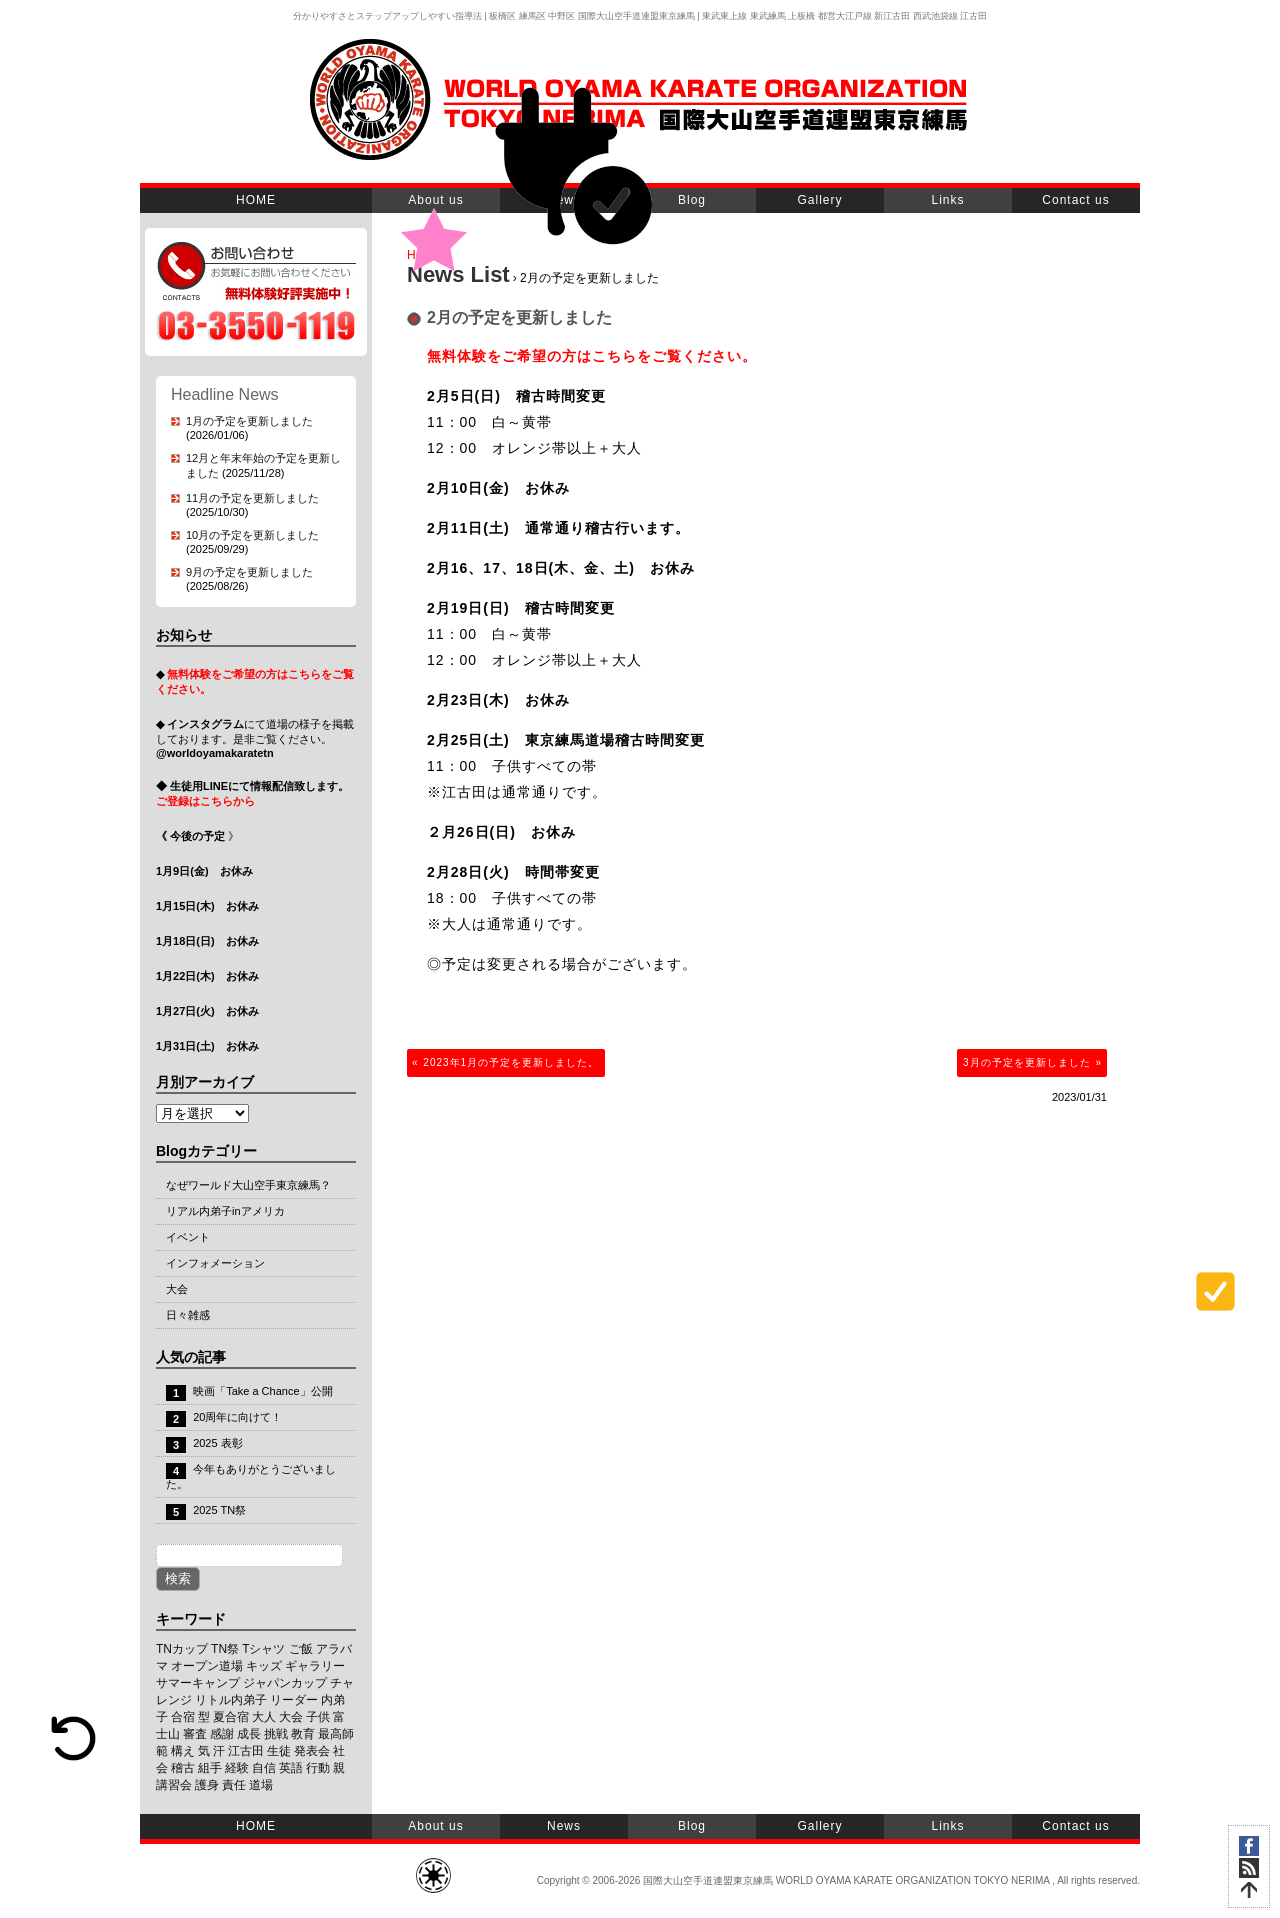 This screenshot has height=1918, width=1280. Describe the element at coordinates (434, 243) in the screenshot. I see `add item to favorites` at that location.